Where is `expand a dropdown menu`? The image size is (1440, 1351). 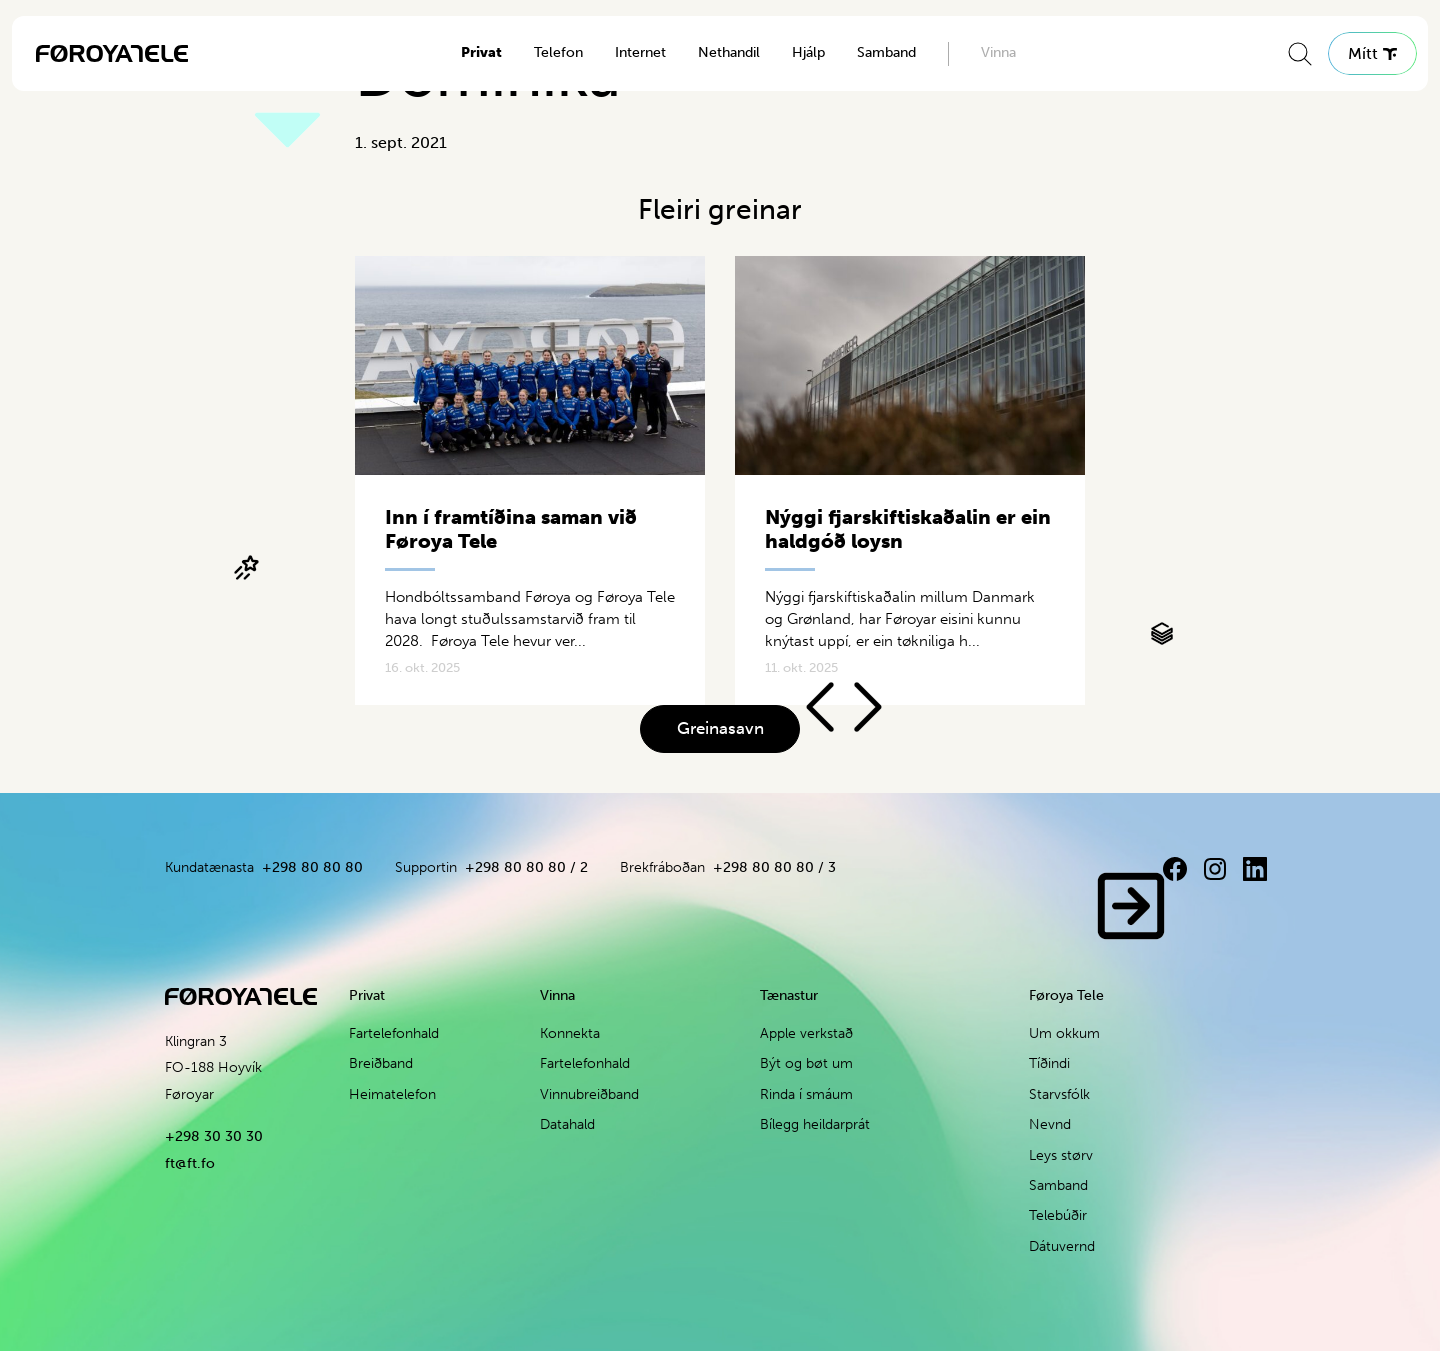
expand a dropdown menu is located at coordinates (287, 121).